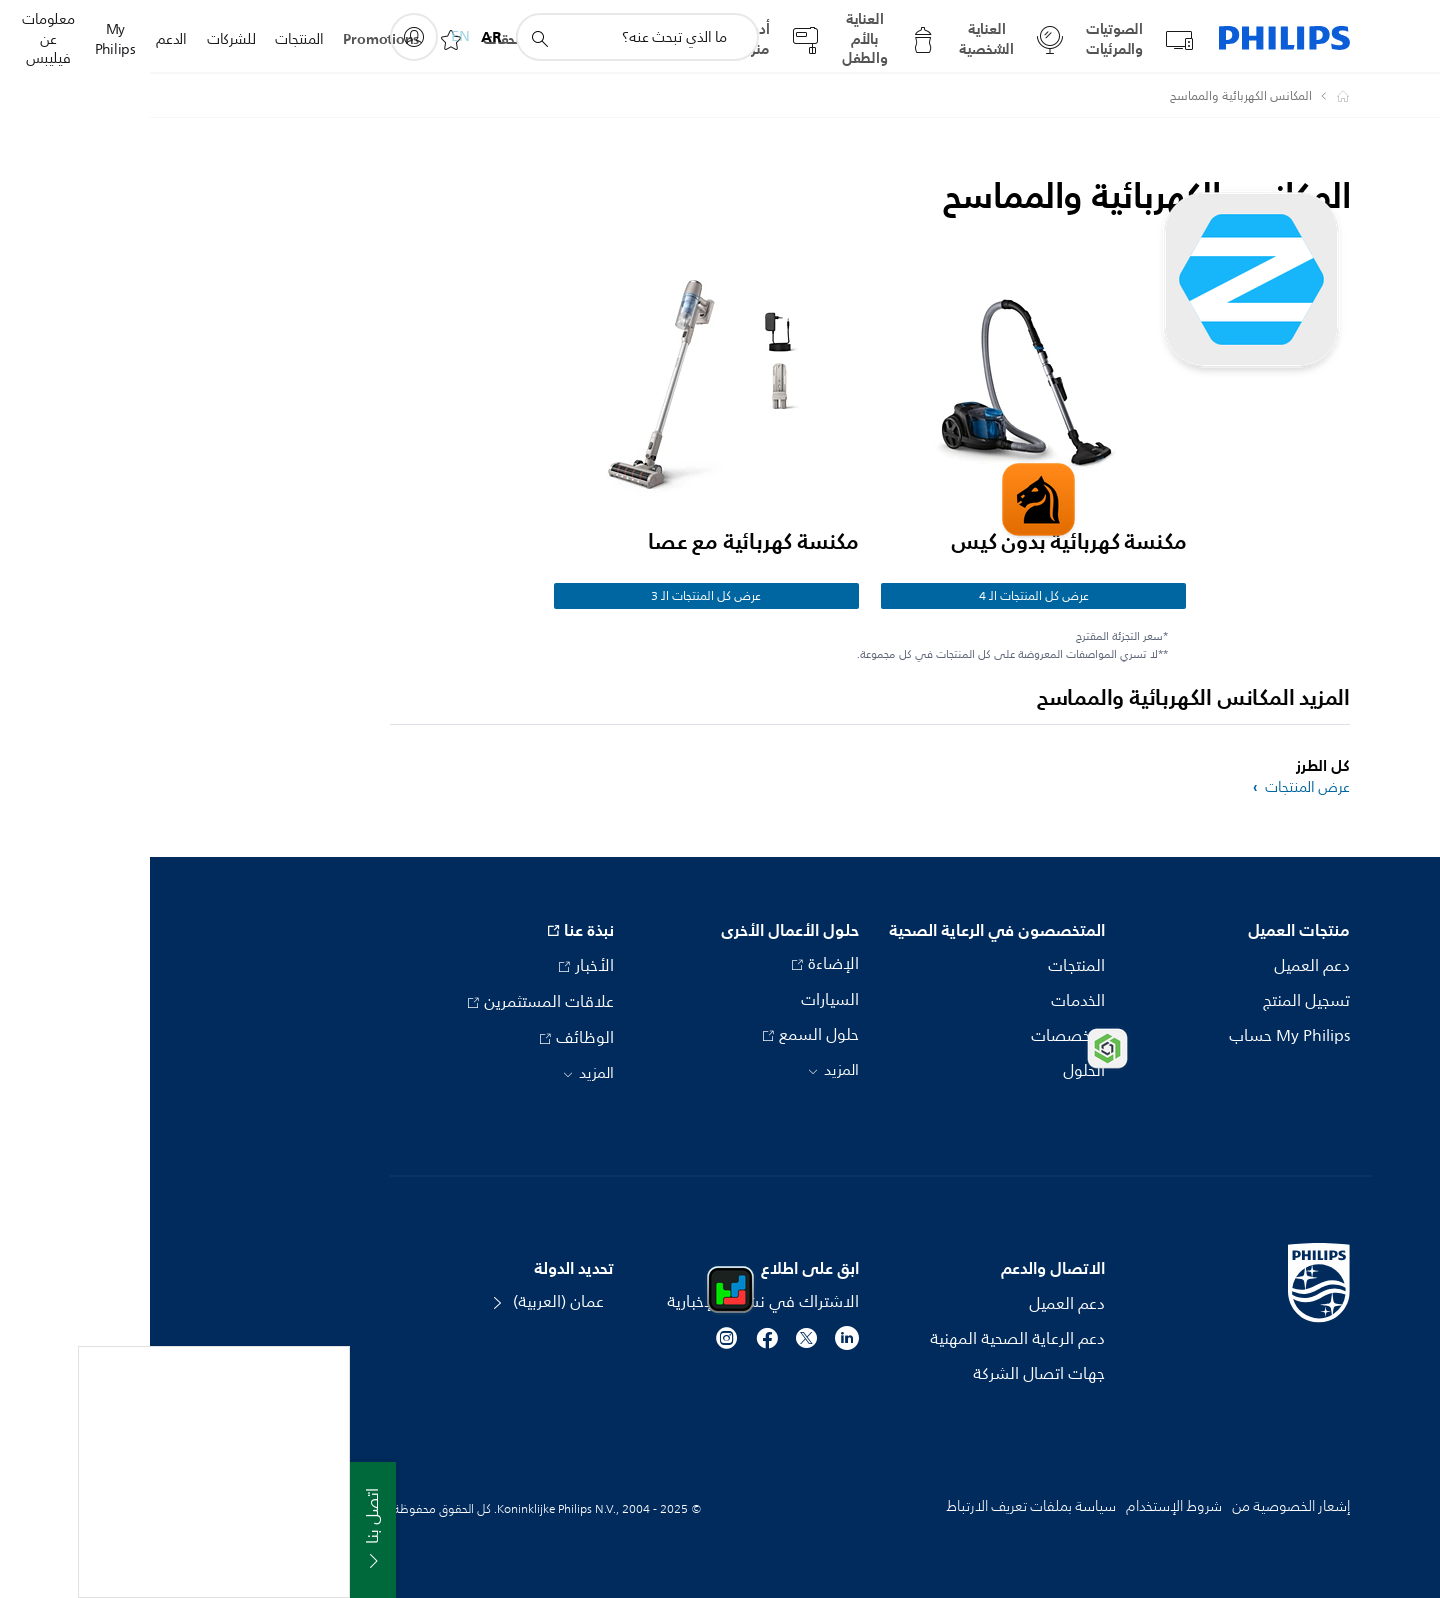 This screenshot has height=1598, width=1440. I want to click on open onshape CAD application, so click(1107, 1048).